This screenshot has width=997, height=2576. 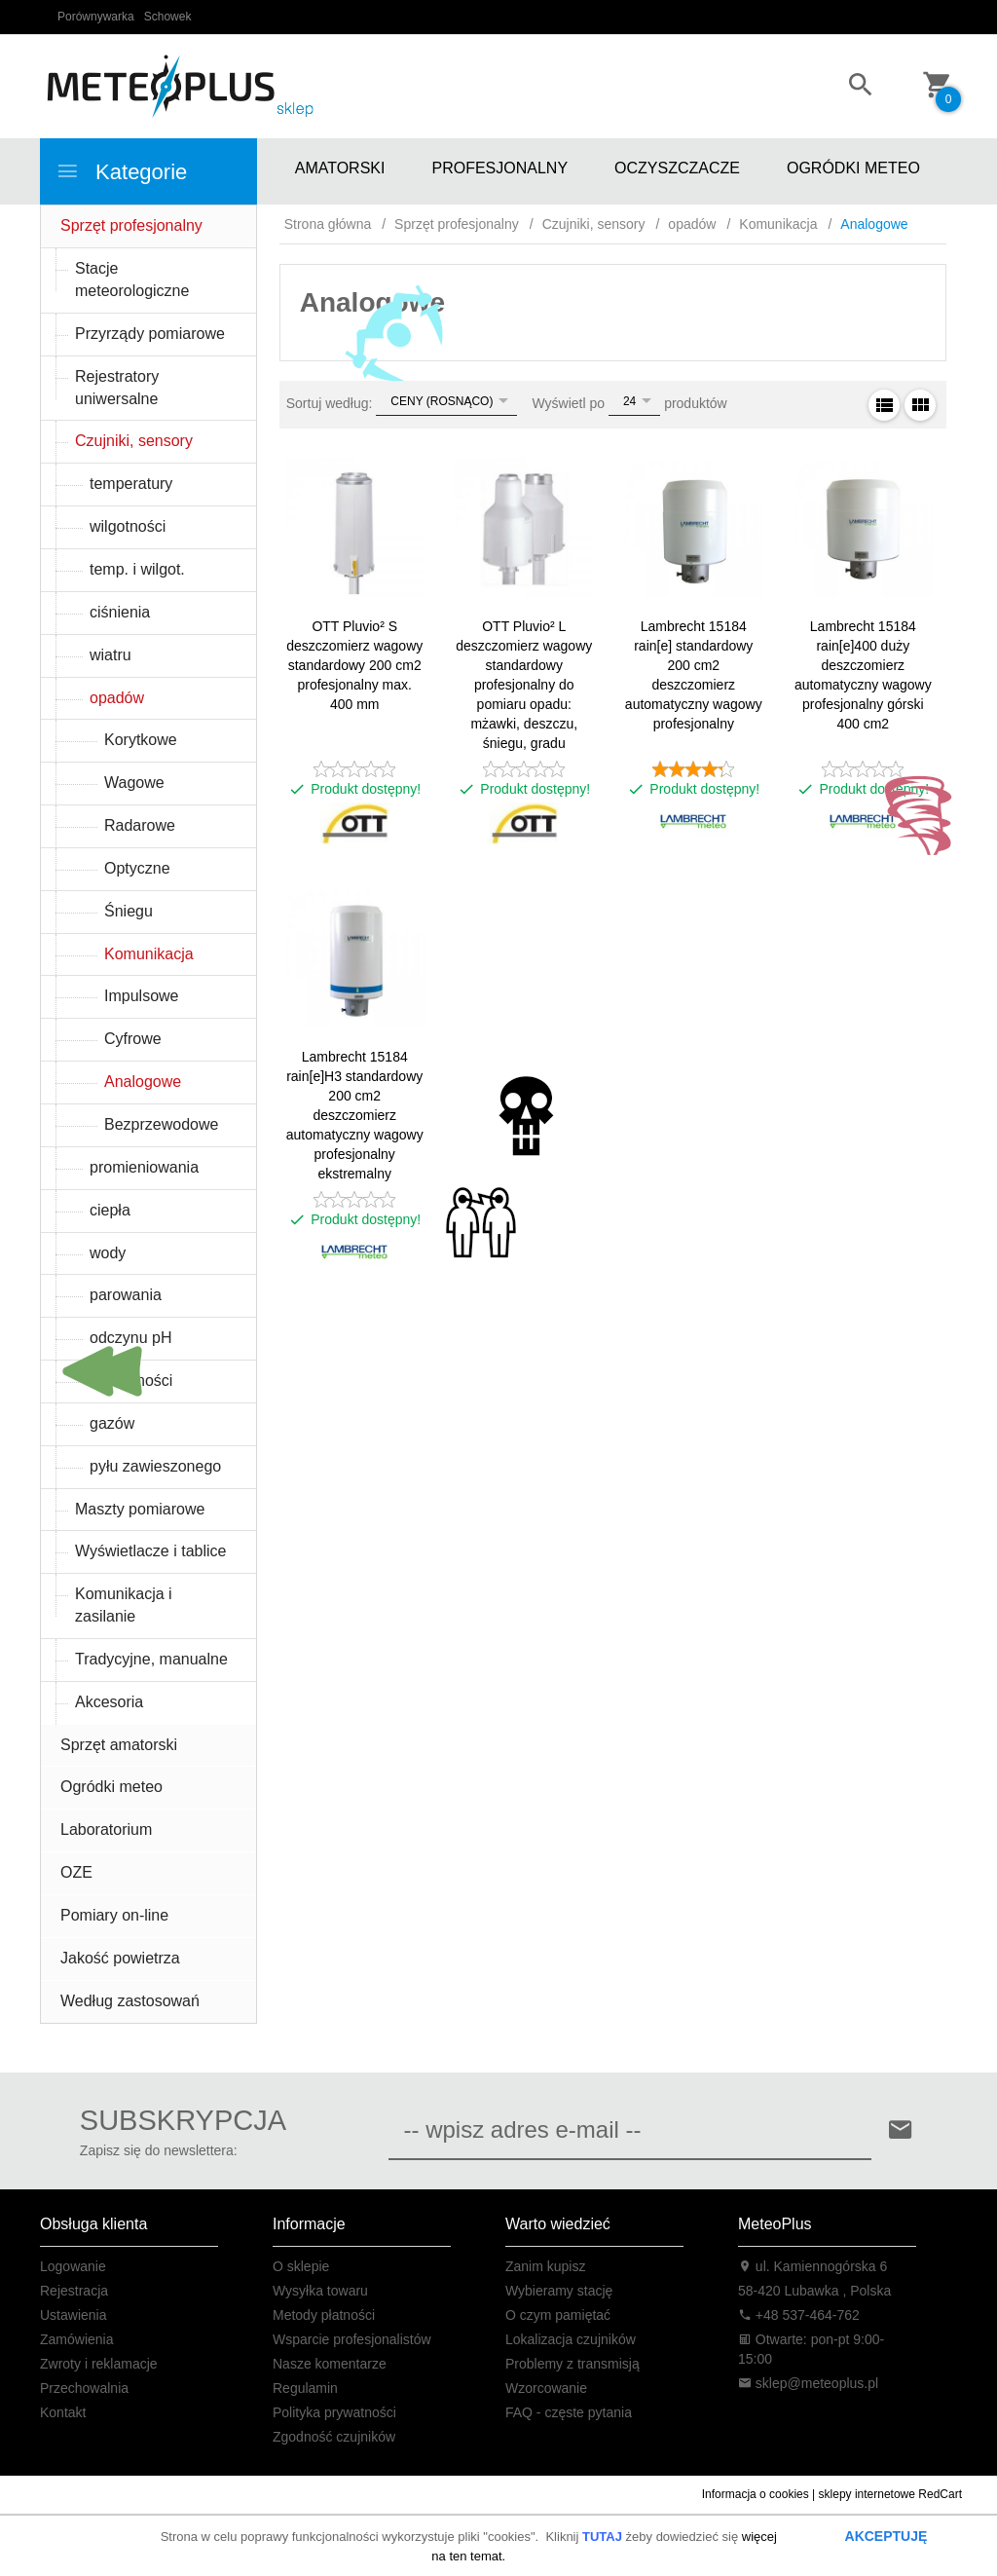 What do you see at coordinates (393, 332) in the screenshot?
I see `select rogue character class` at bounding box center [393, 332].